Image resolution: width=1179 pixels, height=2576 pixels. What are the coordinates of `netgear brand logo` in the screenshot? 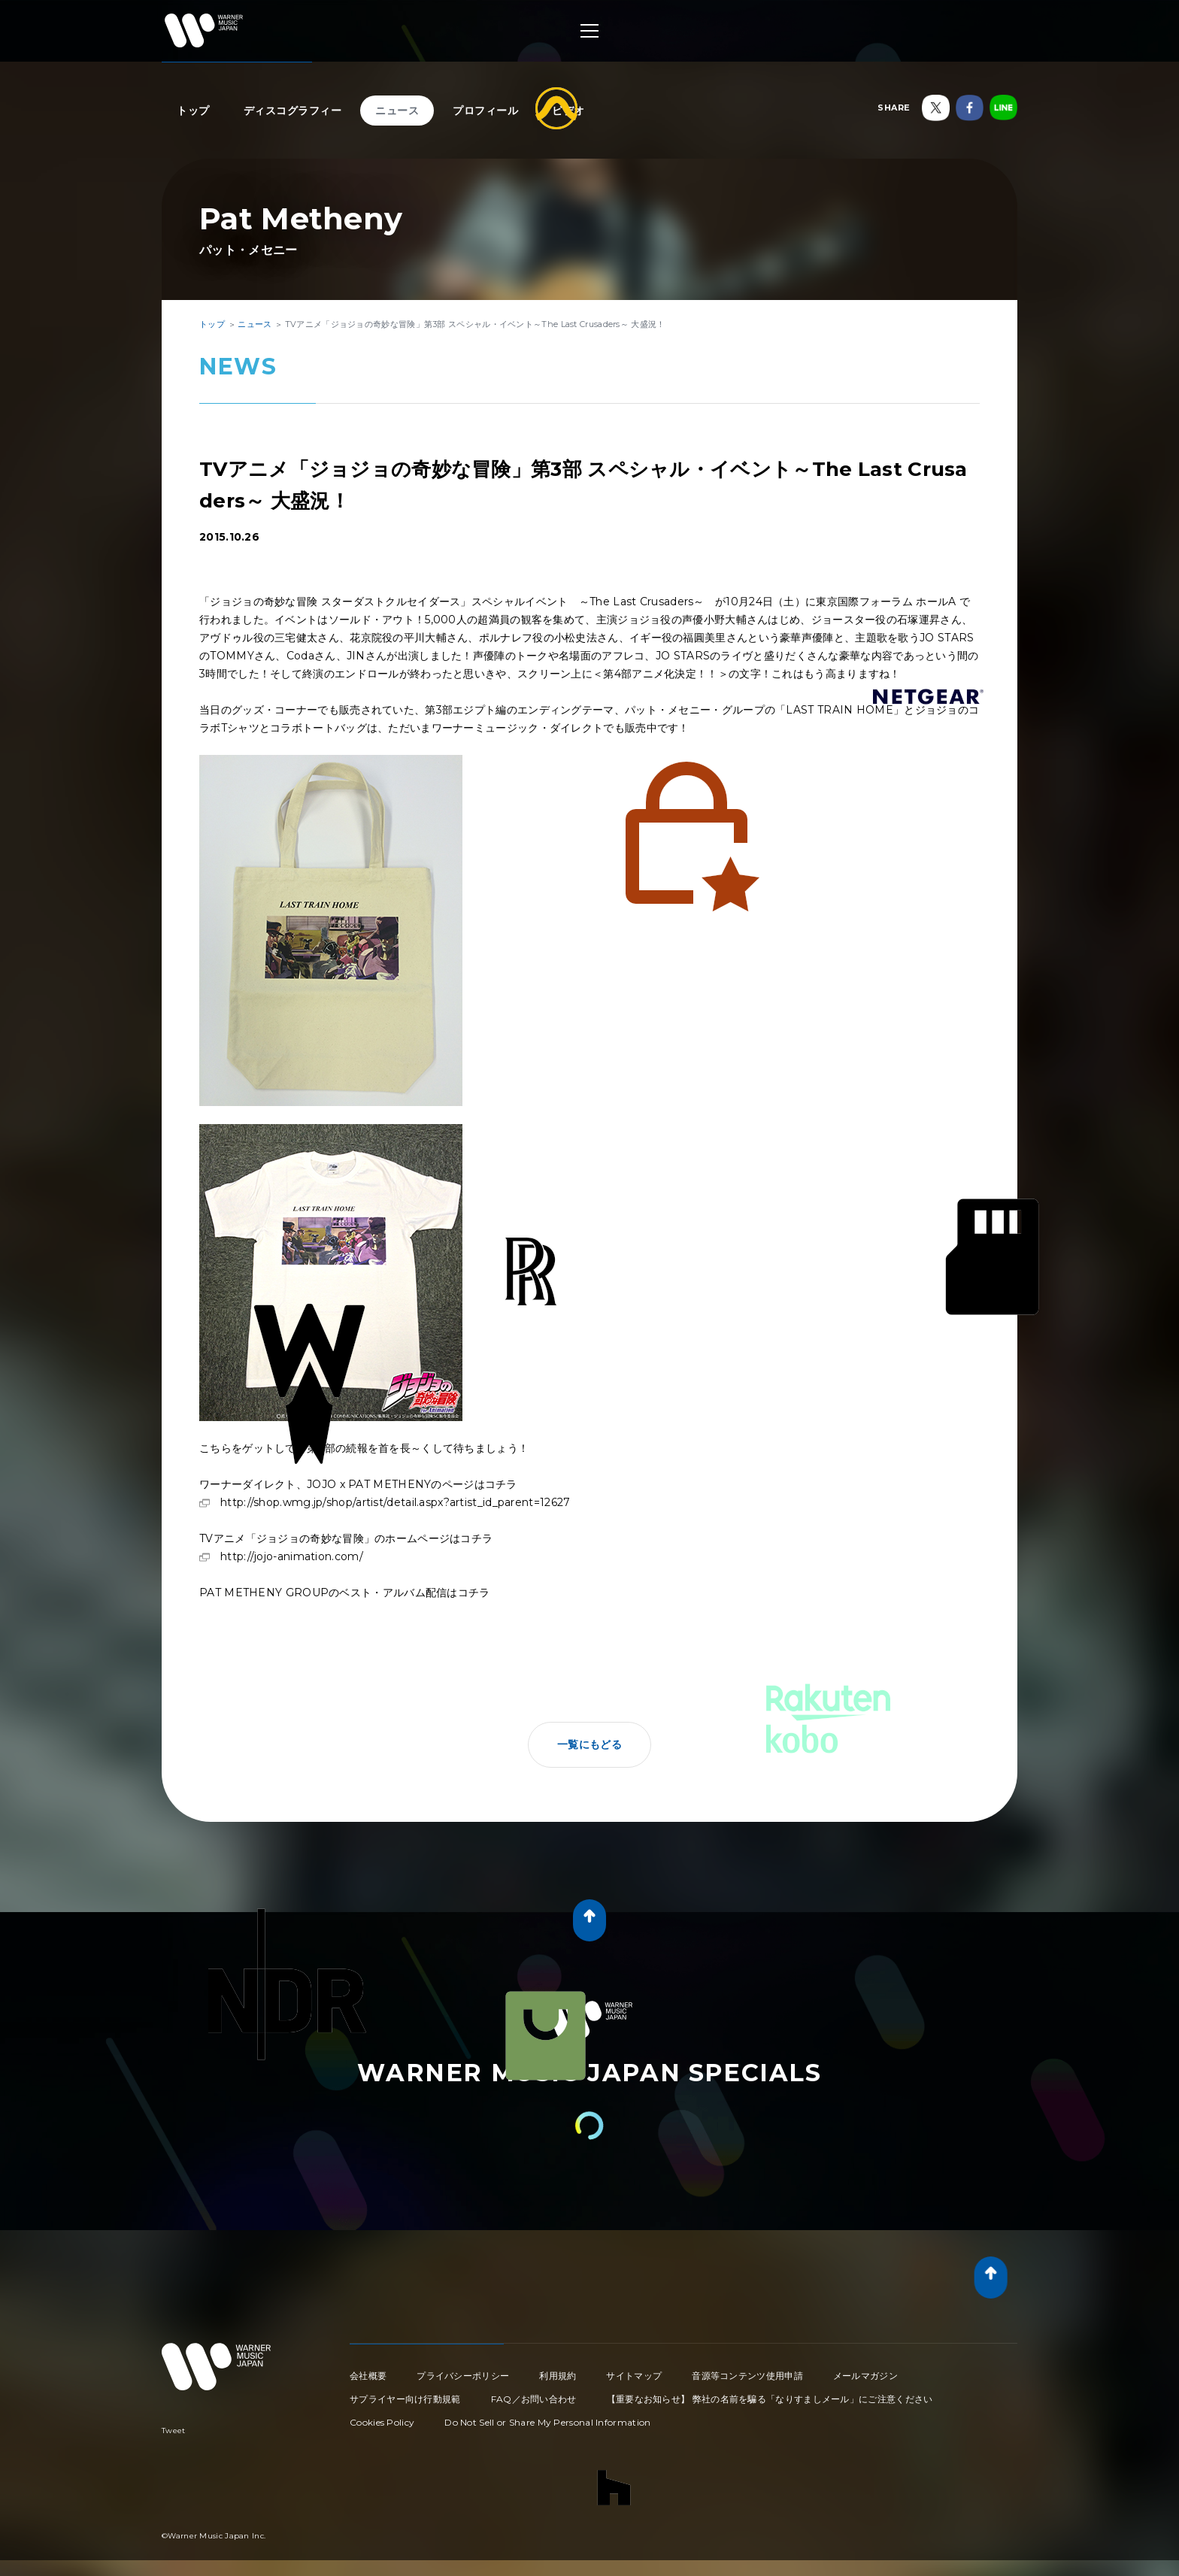 It's located at (928, 696).